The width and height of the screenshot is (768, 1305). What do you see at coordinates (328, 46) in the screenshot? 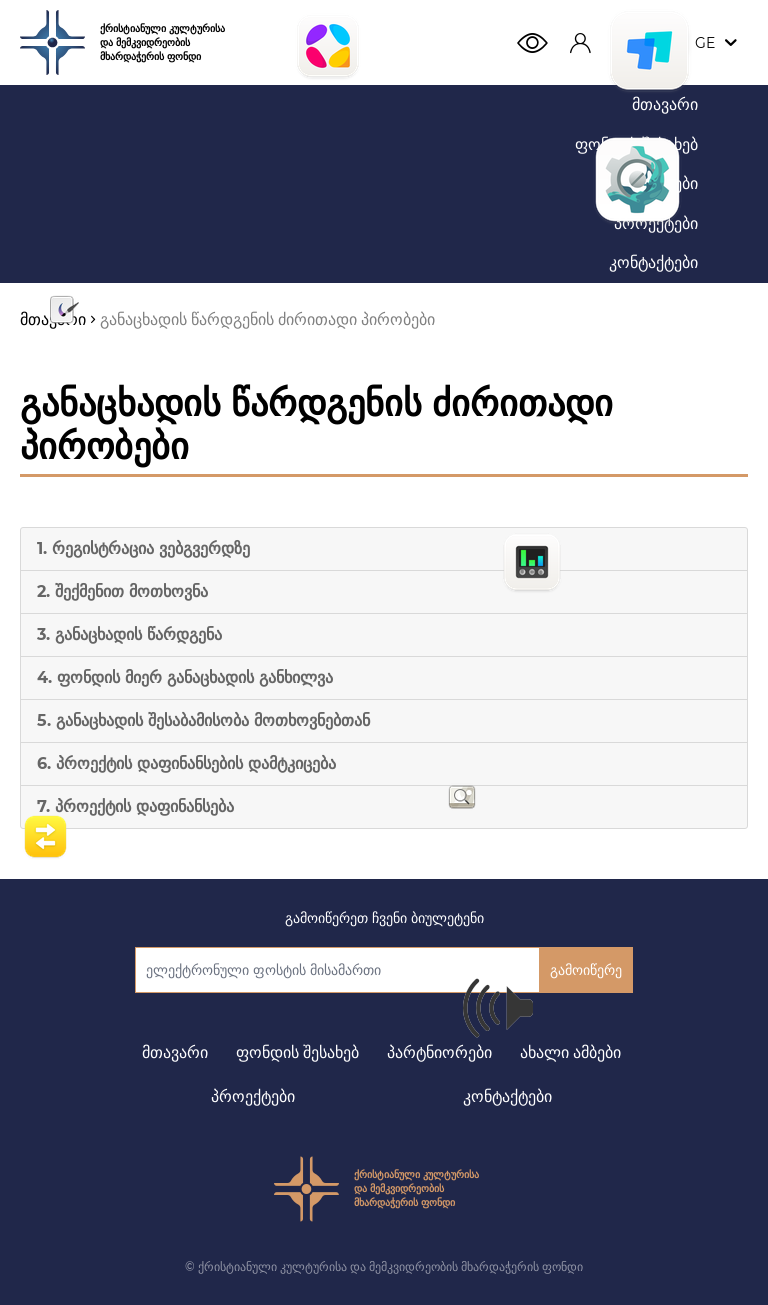
I see `open AppFlowy app` at bounding box center [328, 46].